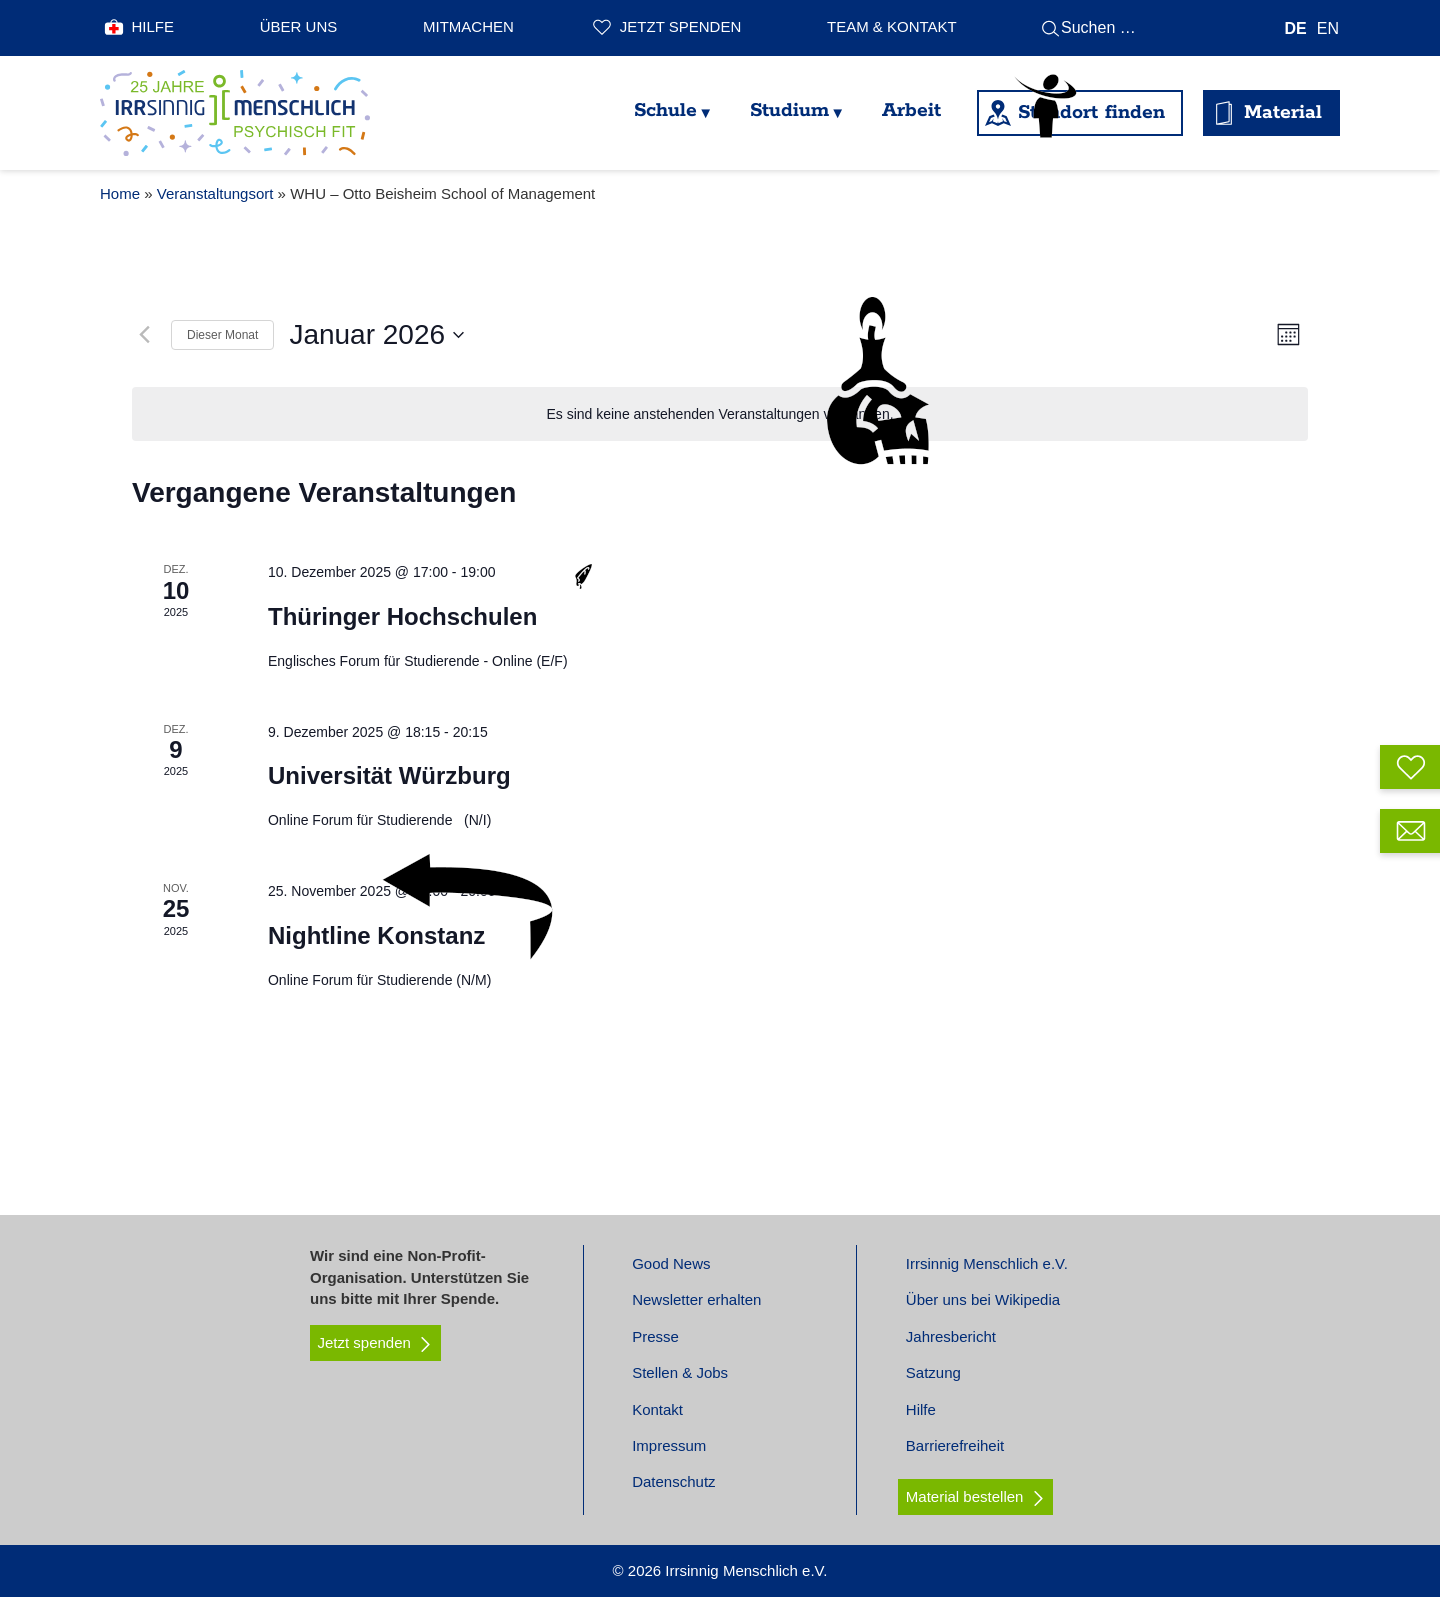 Image resolution: width=1440 pixels, height=1597 pixels. I want to click on swipe left gesture indicator, so click(464, 900).